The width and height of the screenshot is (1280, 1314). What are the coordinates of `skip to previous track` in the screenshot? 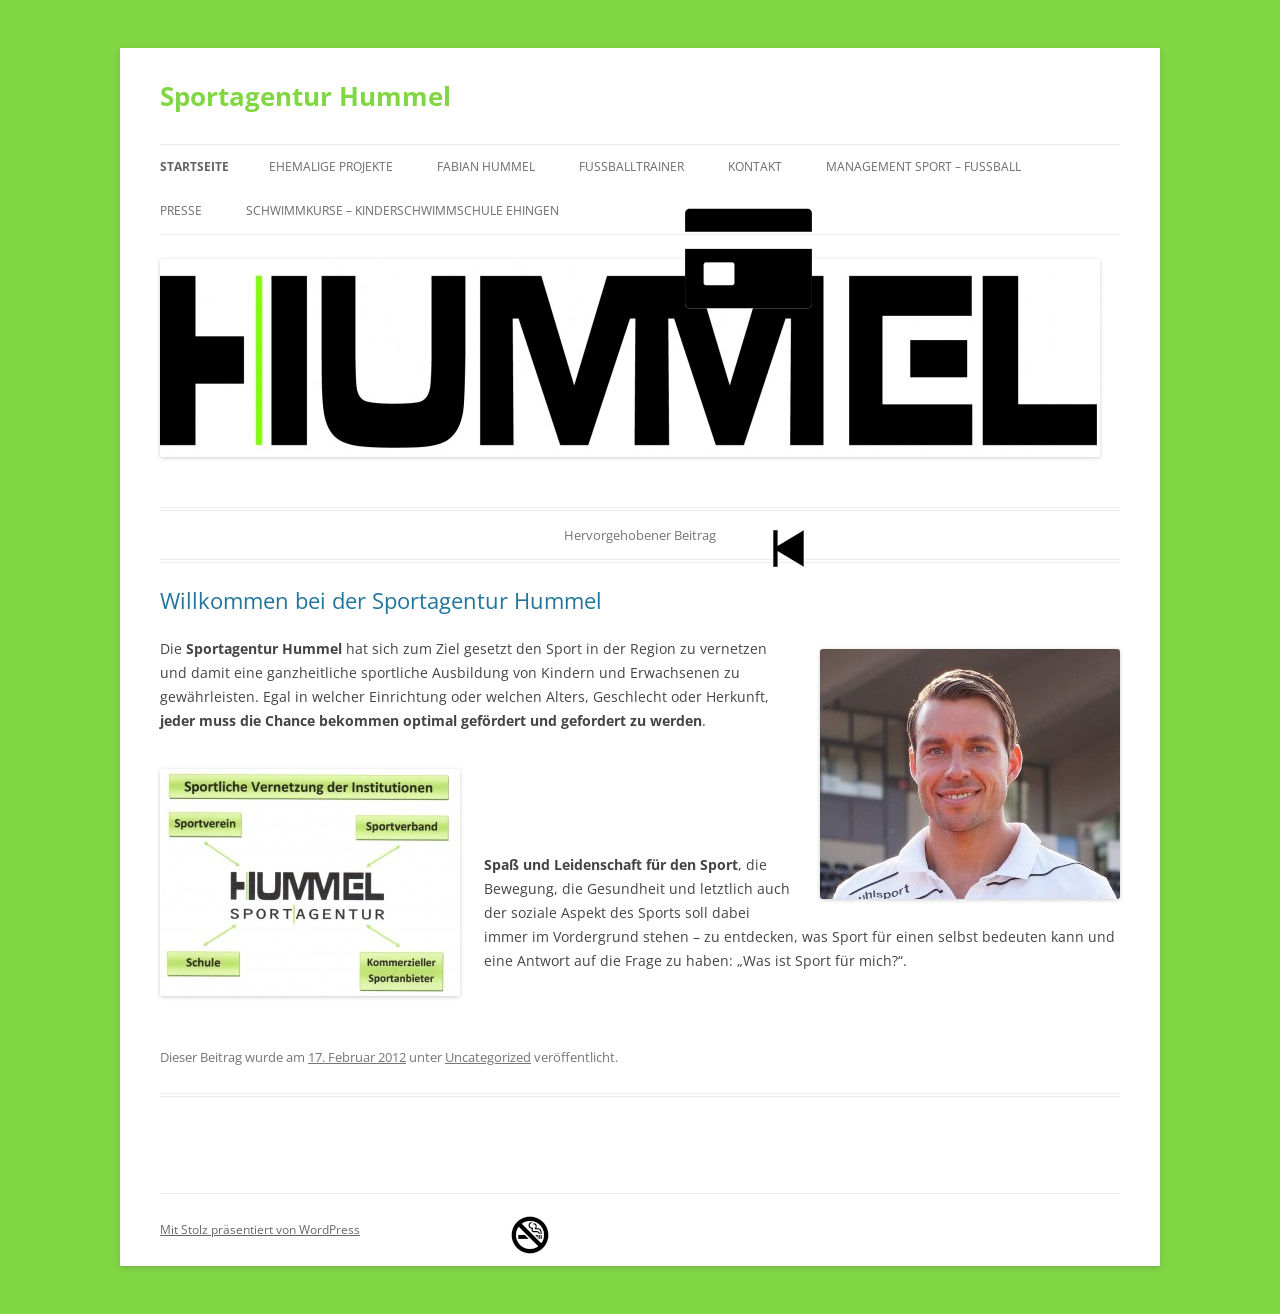 It's located at (788, 548).